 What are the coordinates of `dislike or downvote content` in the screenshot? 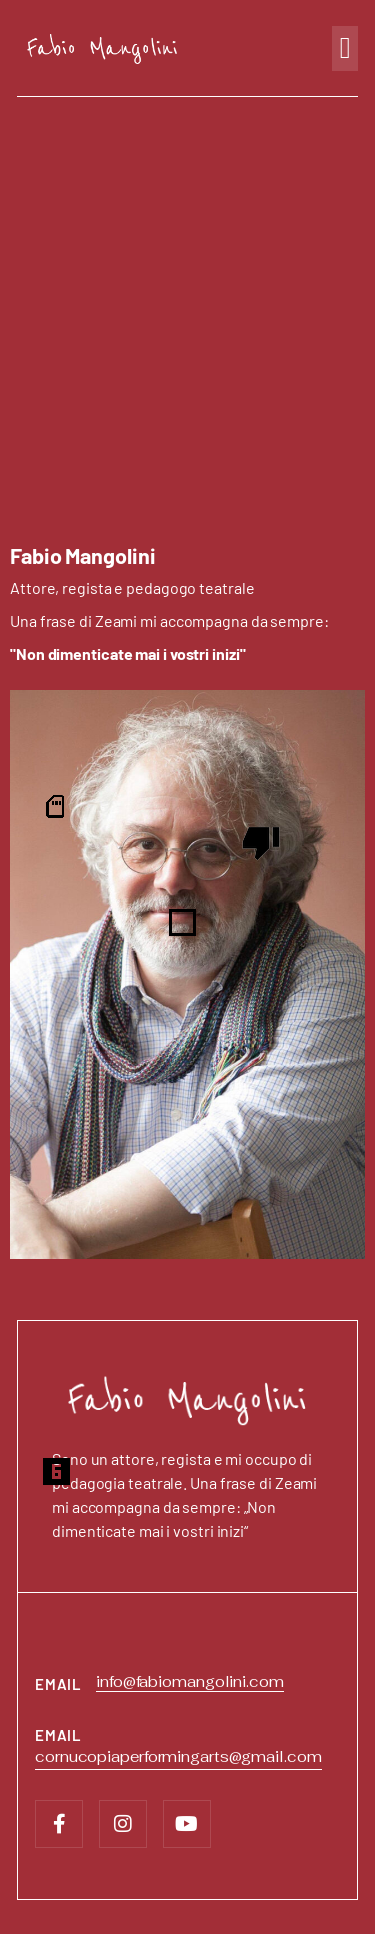 It's located at (261, 842).